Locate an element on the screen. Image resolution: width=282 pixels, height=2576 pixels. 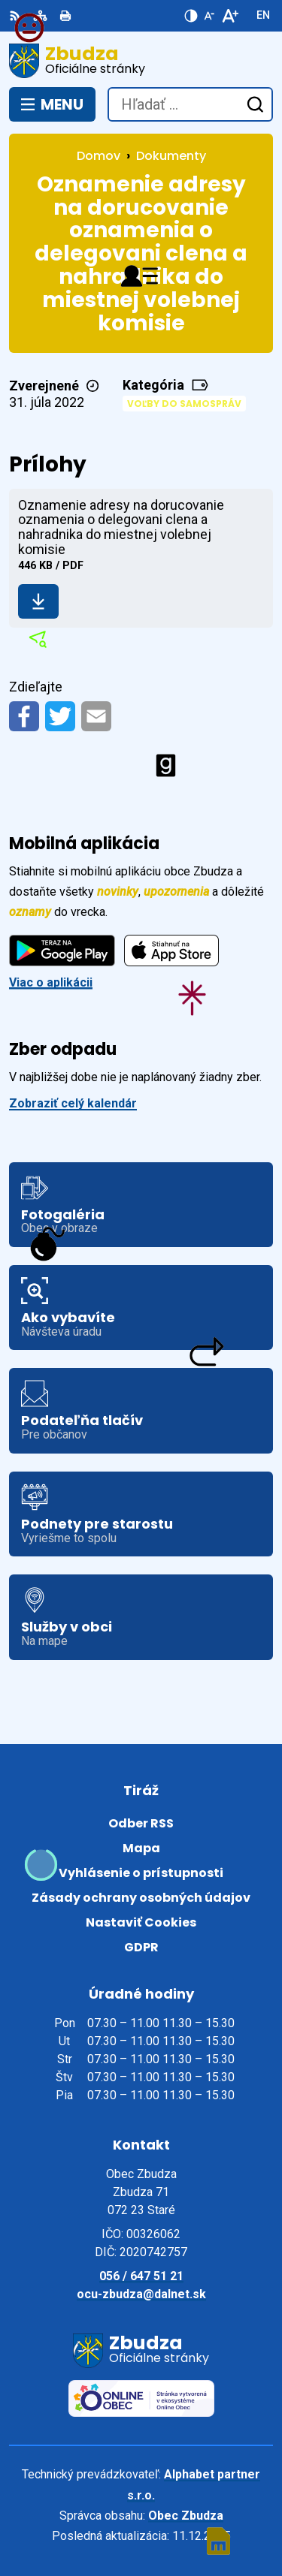
view user directory or contact list is located at coordinates (138, 276).